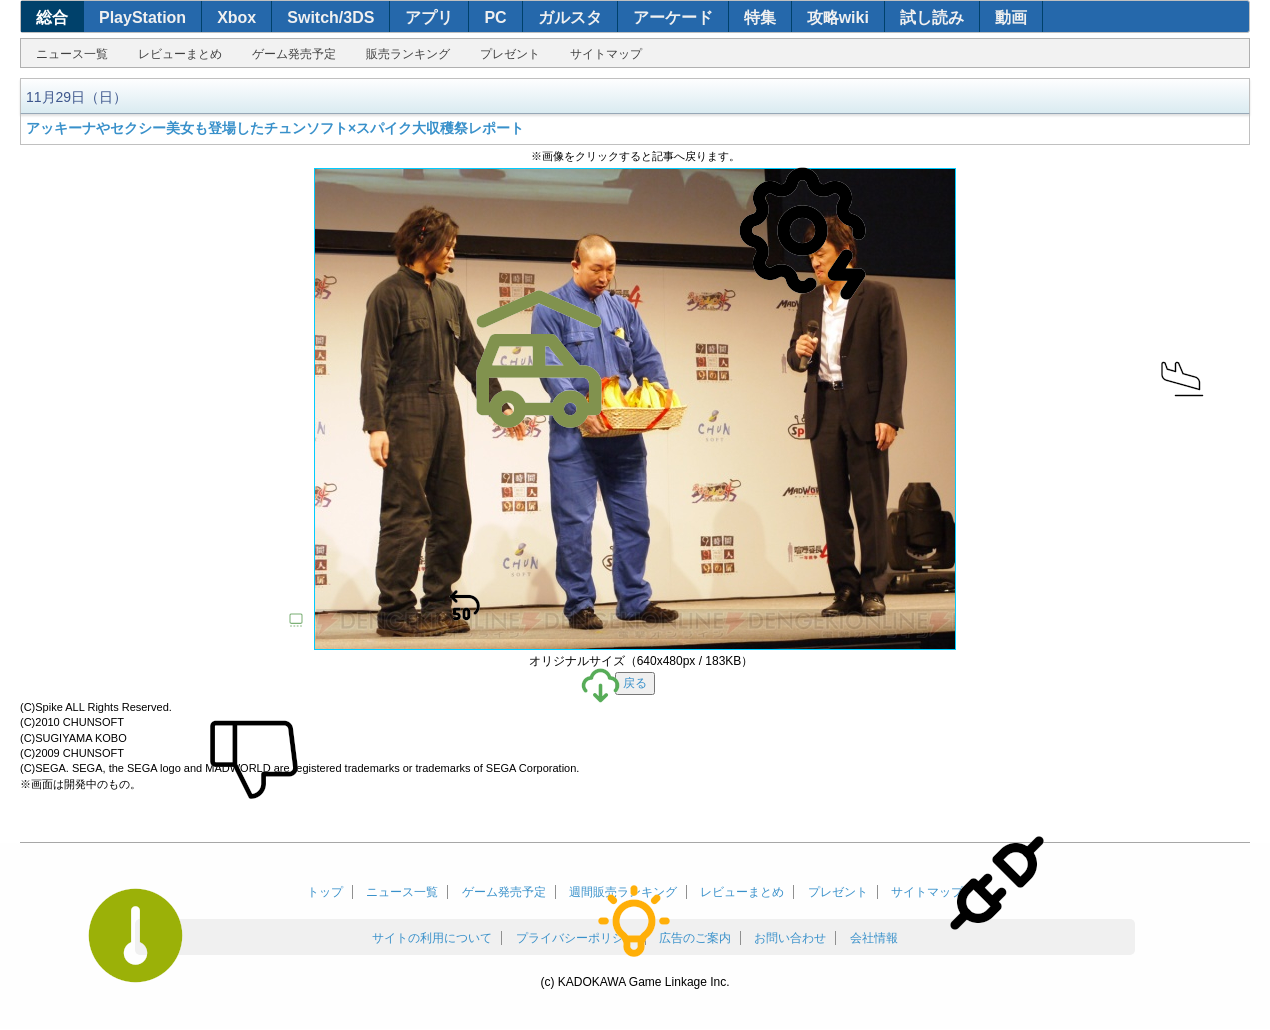 The width and height of the screenshot is (1270, 1030). I want to click on indicates flight arrival or landing status, so click(1180, 379).